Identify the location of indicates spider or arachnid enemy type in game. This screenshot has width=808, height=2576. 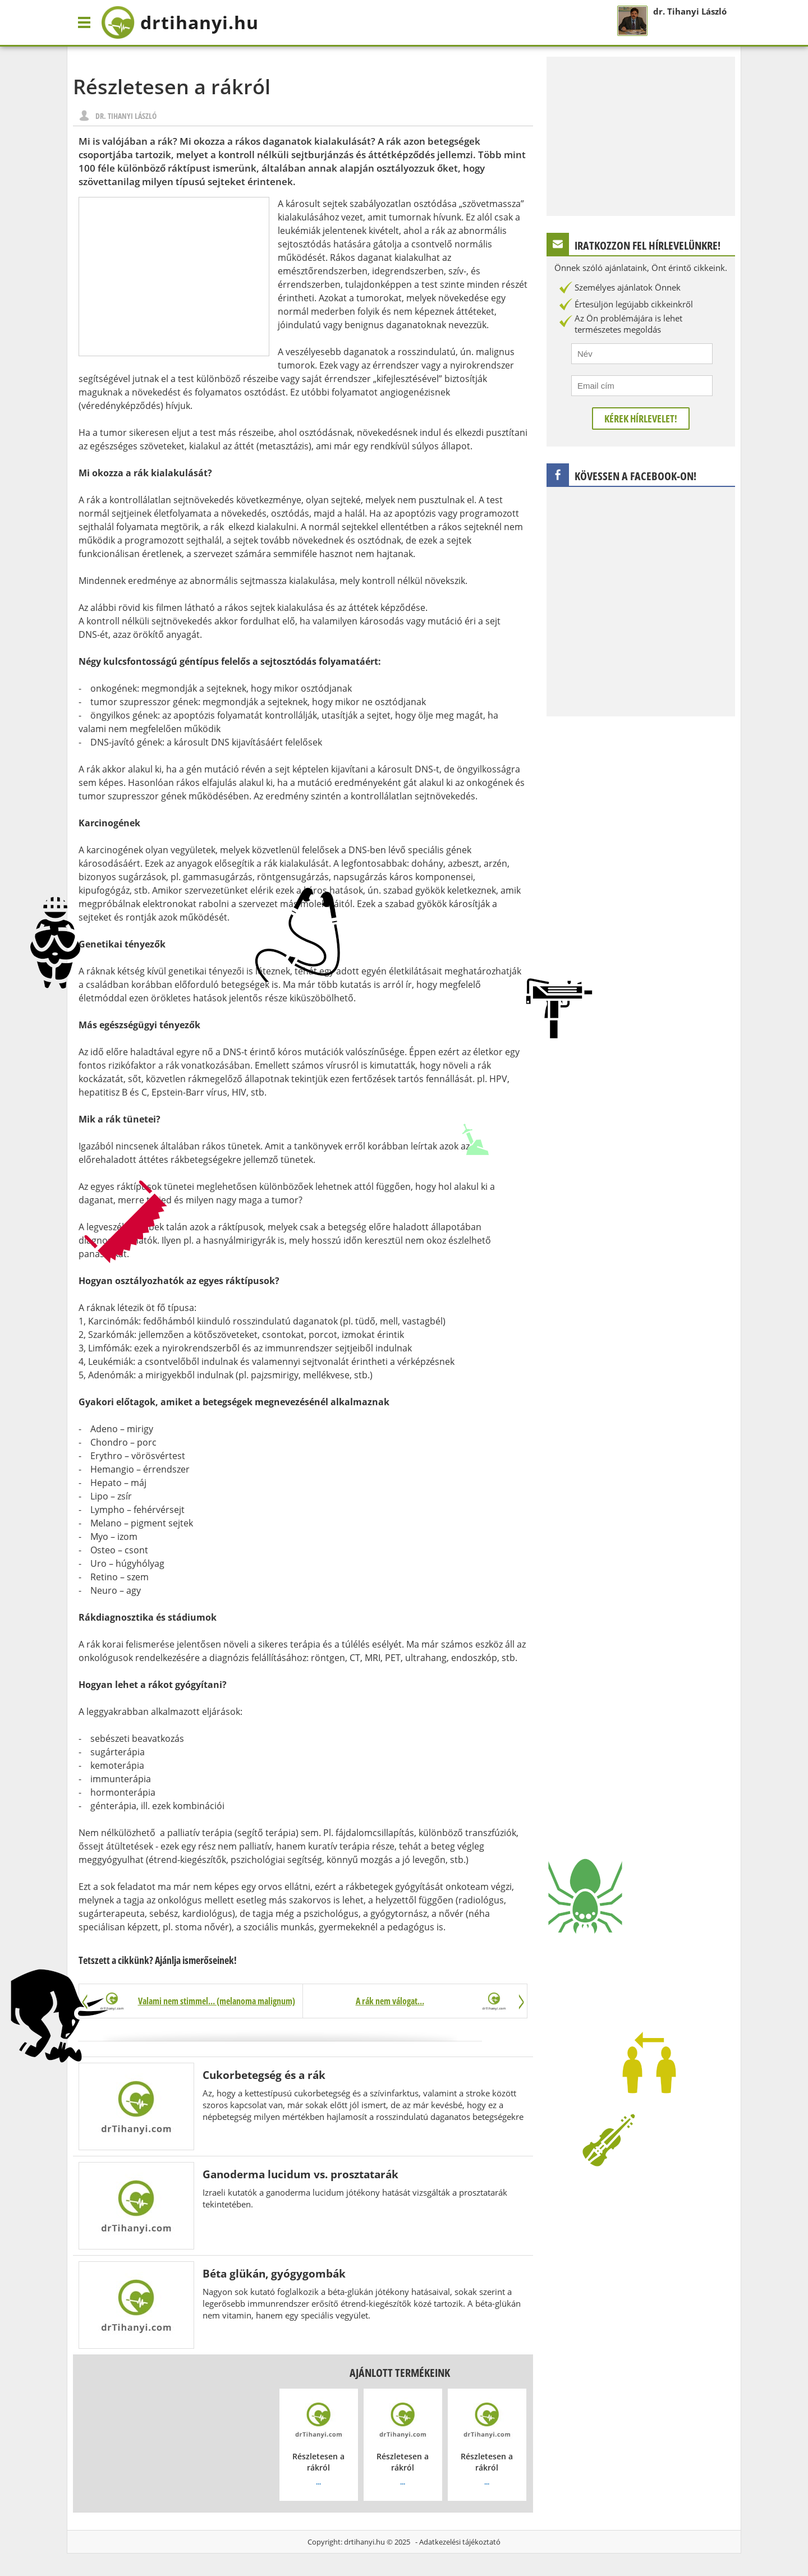
(585, 1896).